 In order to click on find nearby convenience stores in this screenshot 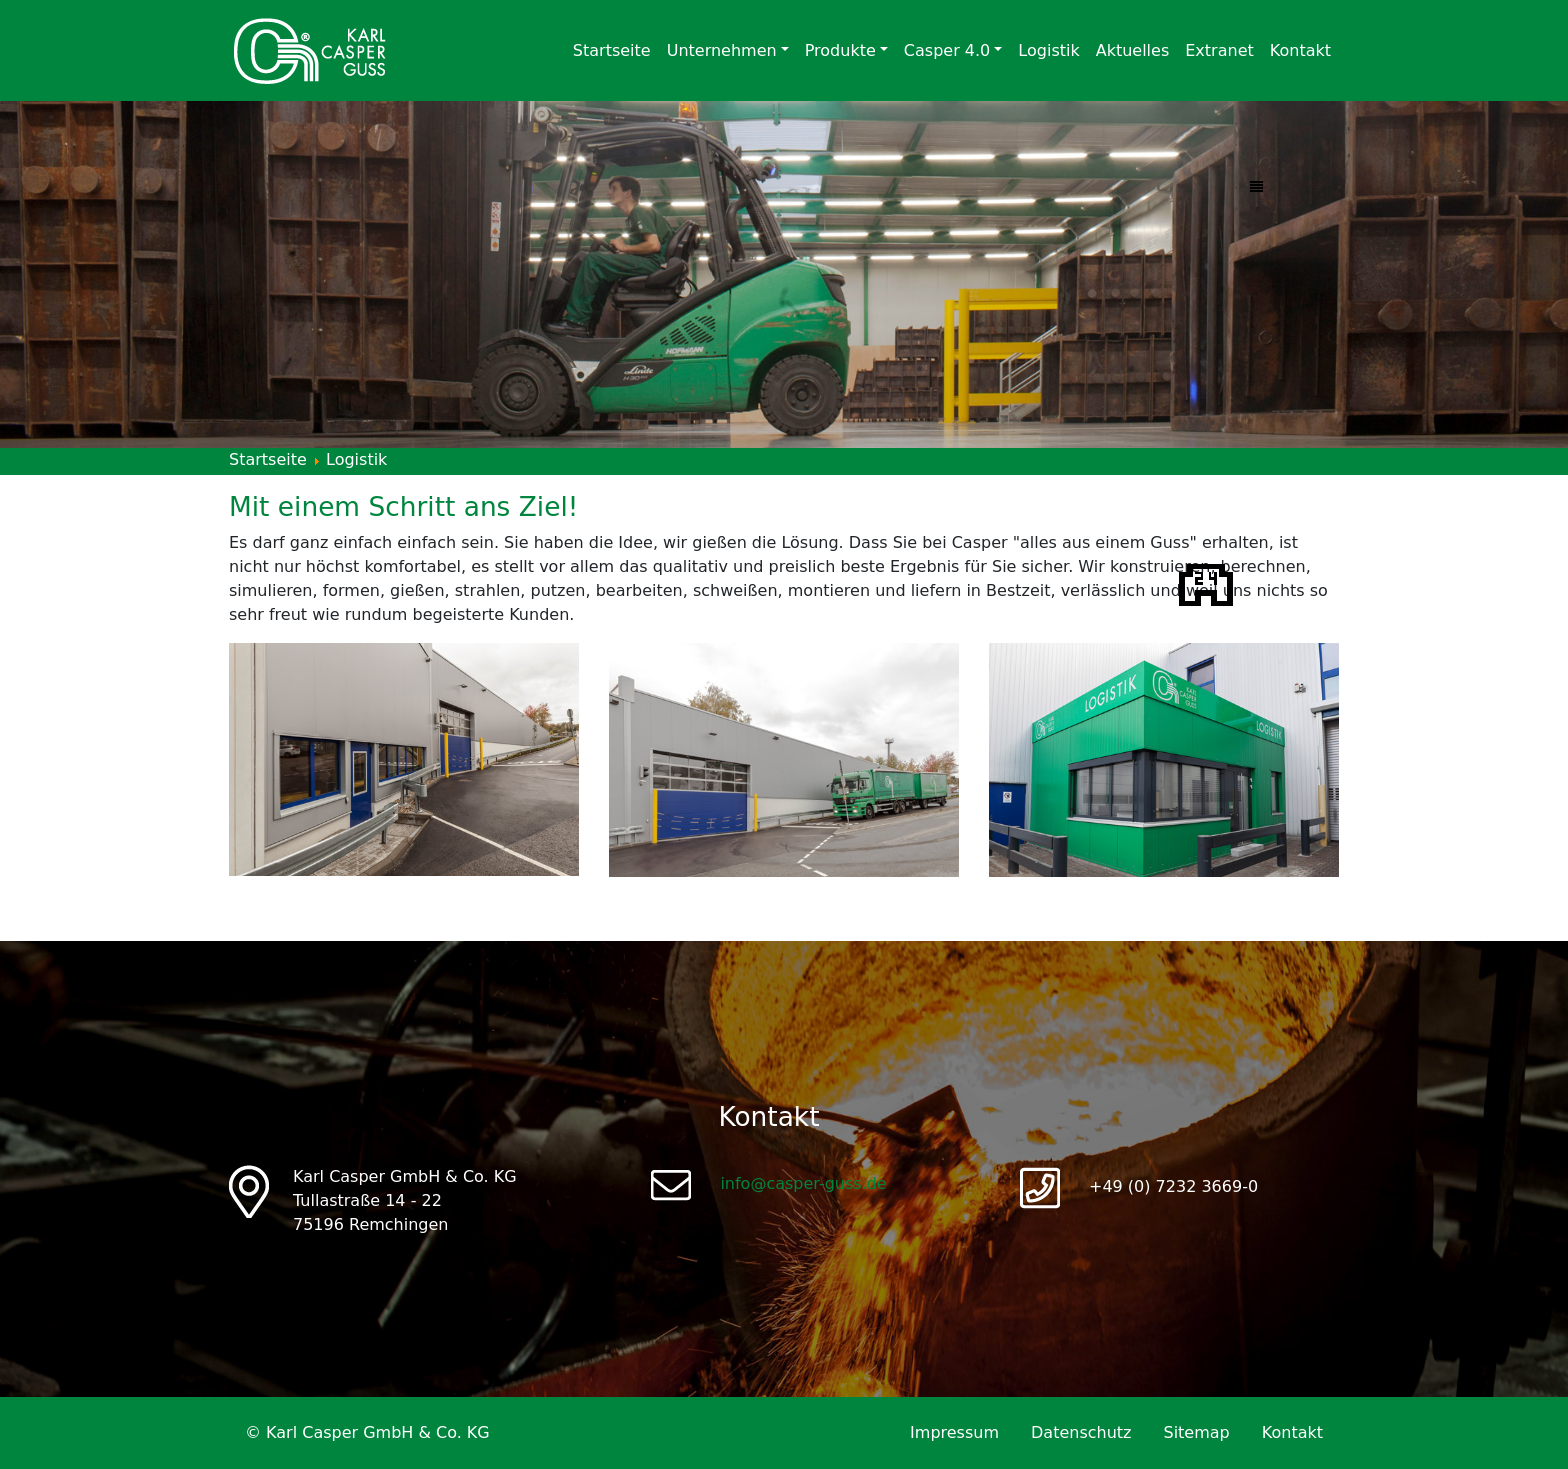, I will do `click(1206, 585)`.